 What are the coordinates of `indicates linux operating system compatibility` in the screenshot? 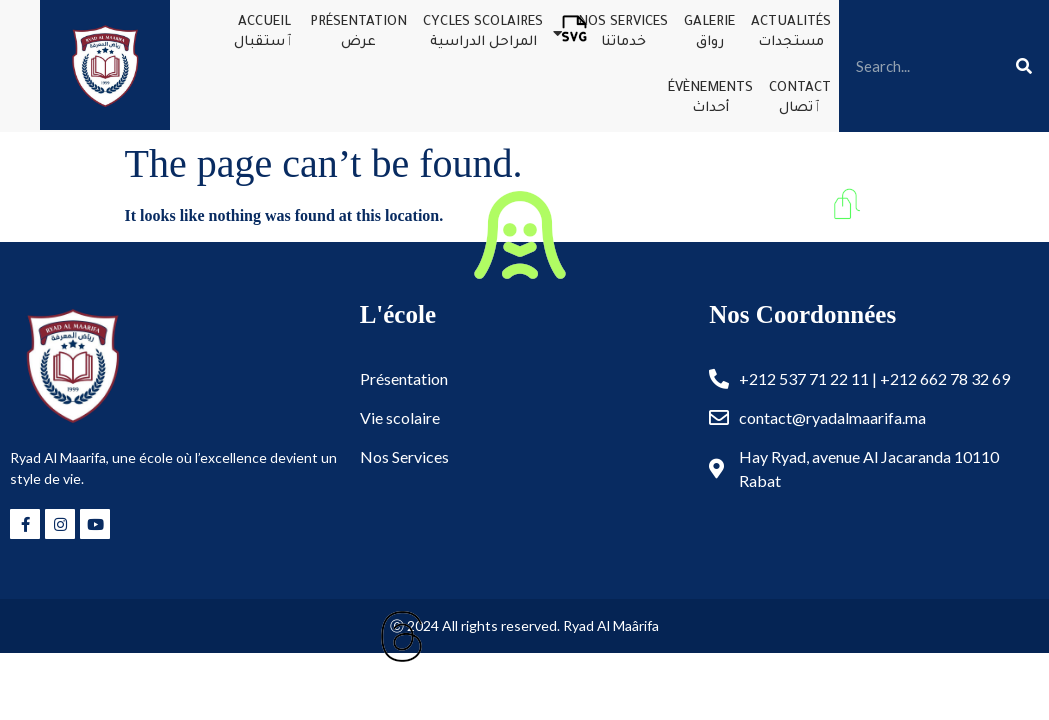 It's located at (520, 240).